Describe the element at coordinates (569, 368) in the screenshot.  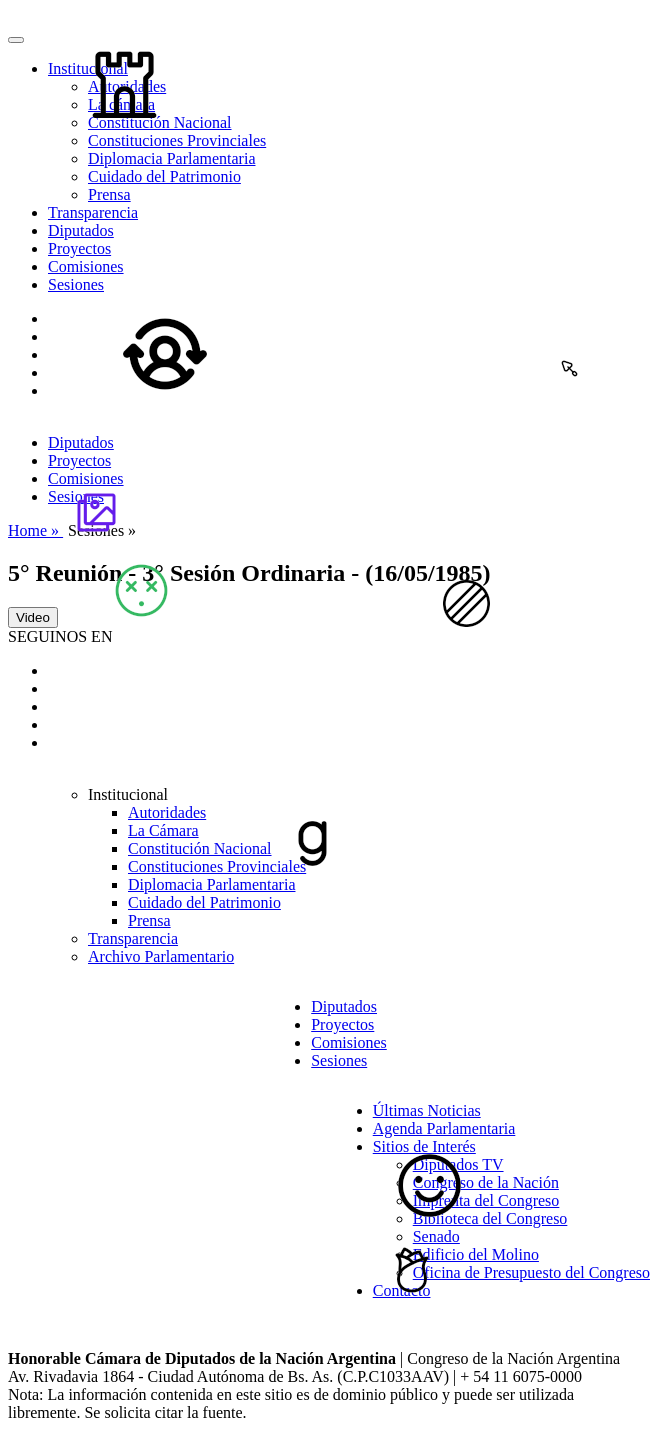
I see `access gardening or landscaping tools` at that location.